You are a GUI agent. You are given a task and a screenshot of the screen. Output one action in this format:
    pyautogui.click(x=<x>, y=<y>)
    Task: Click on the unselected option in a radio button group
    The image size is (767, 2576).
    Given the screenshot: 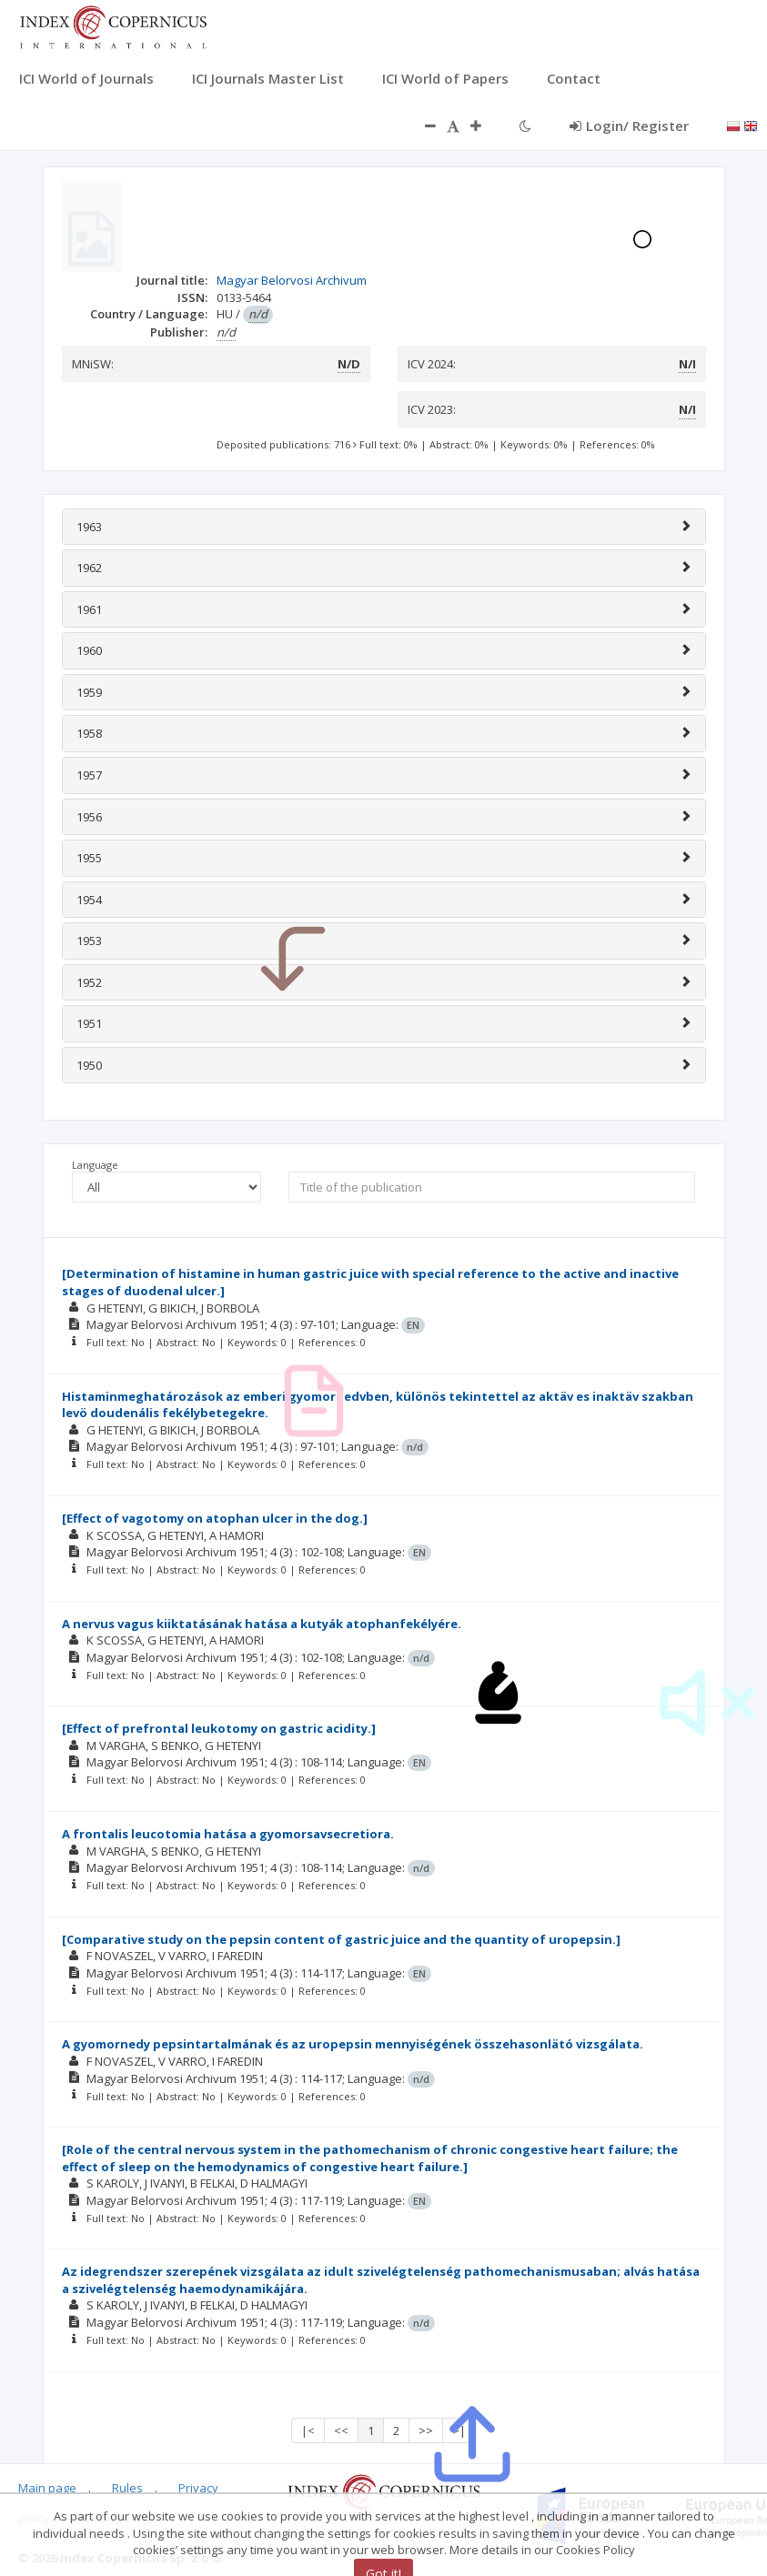 What is the action you would take?
    pyautogui.click(x=642, y=239)
    